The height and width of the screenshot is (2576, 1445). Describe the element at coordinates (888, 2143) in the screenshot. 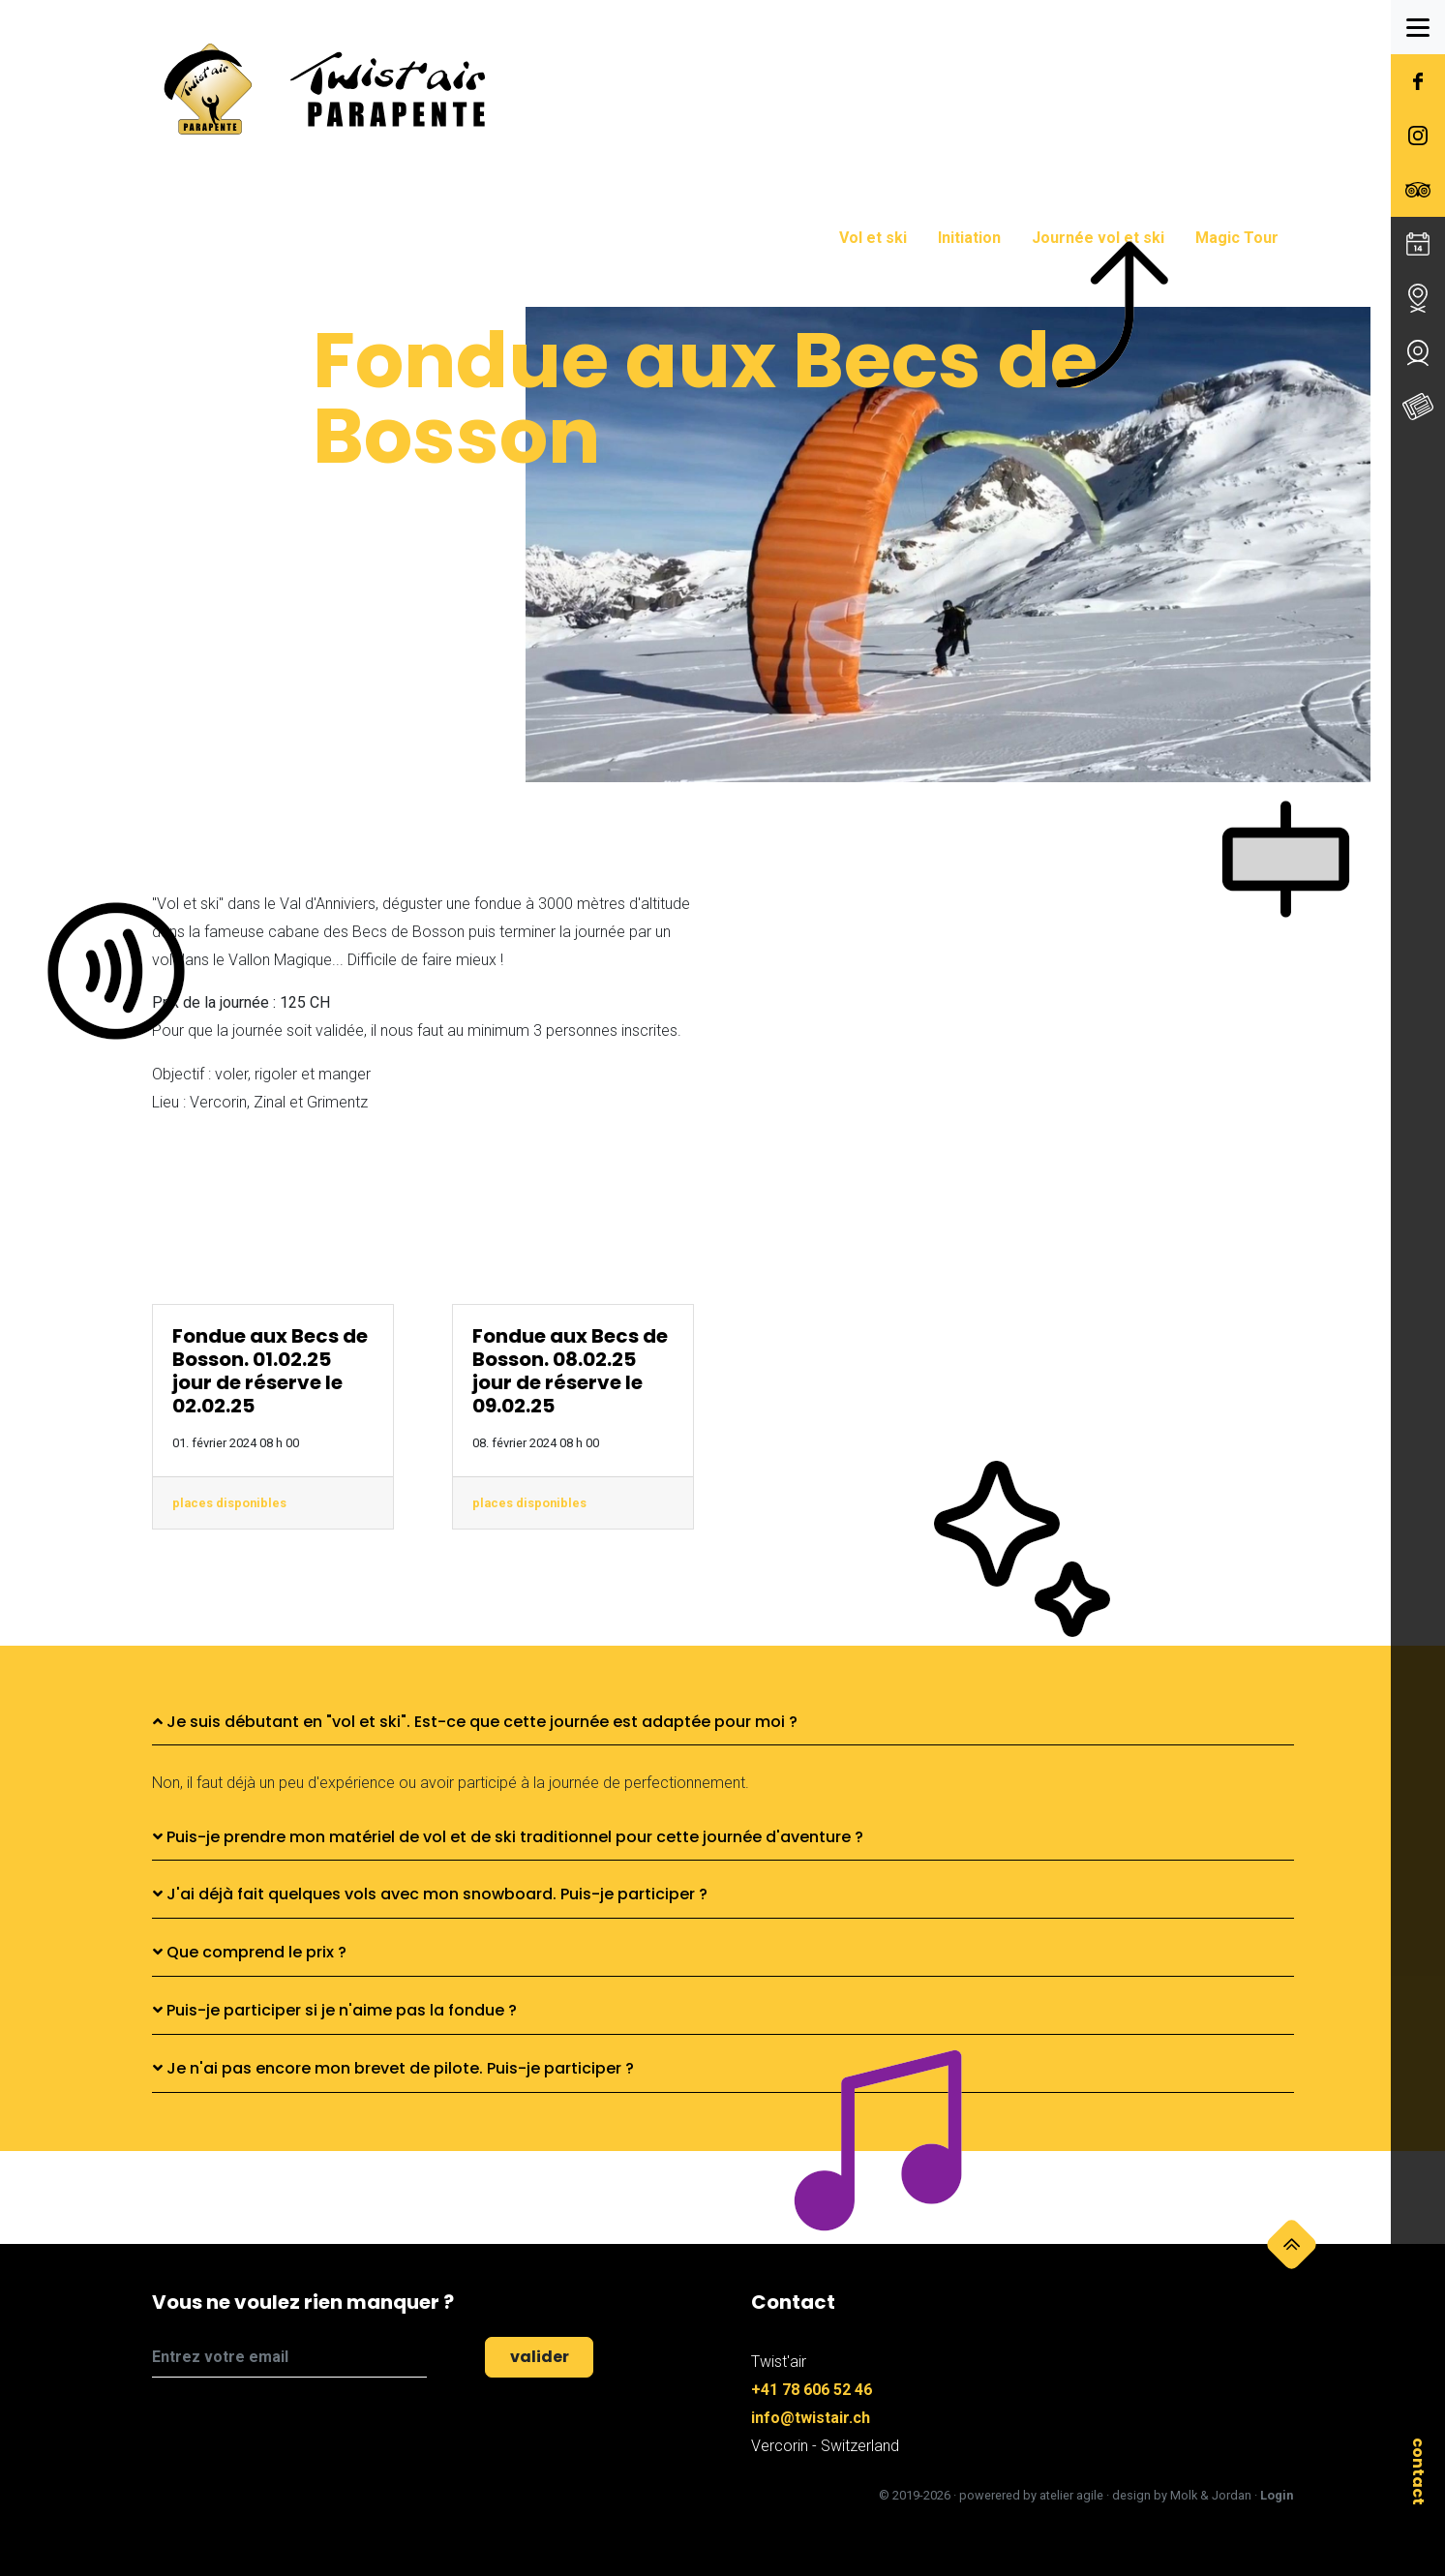

I see `access music library or audio files` at that location.